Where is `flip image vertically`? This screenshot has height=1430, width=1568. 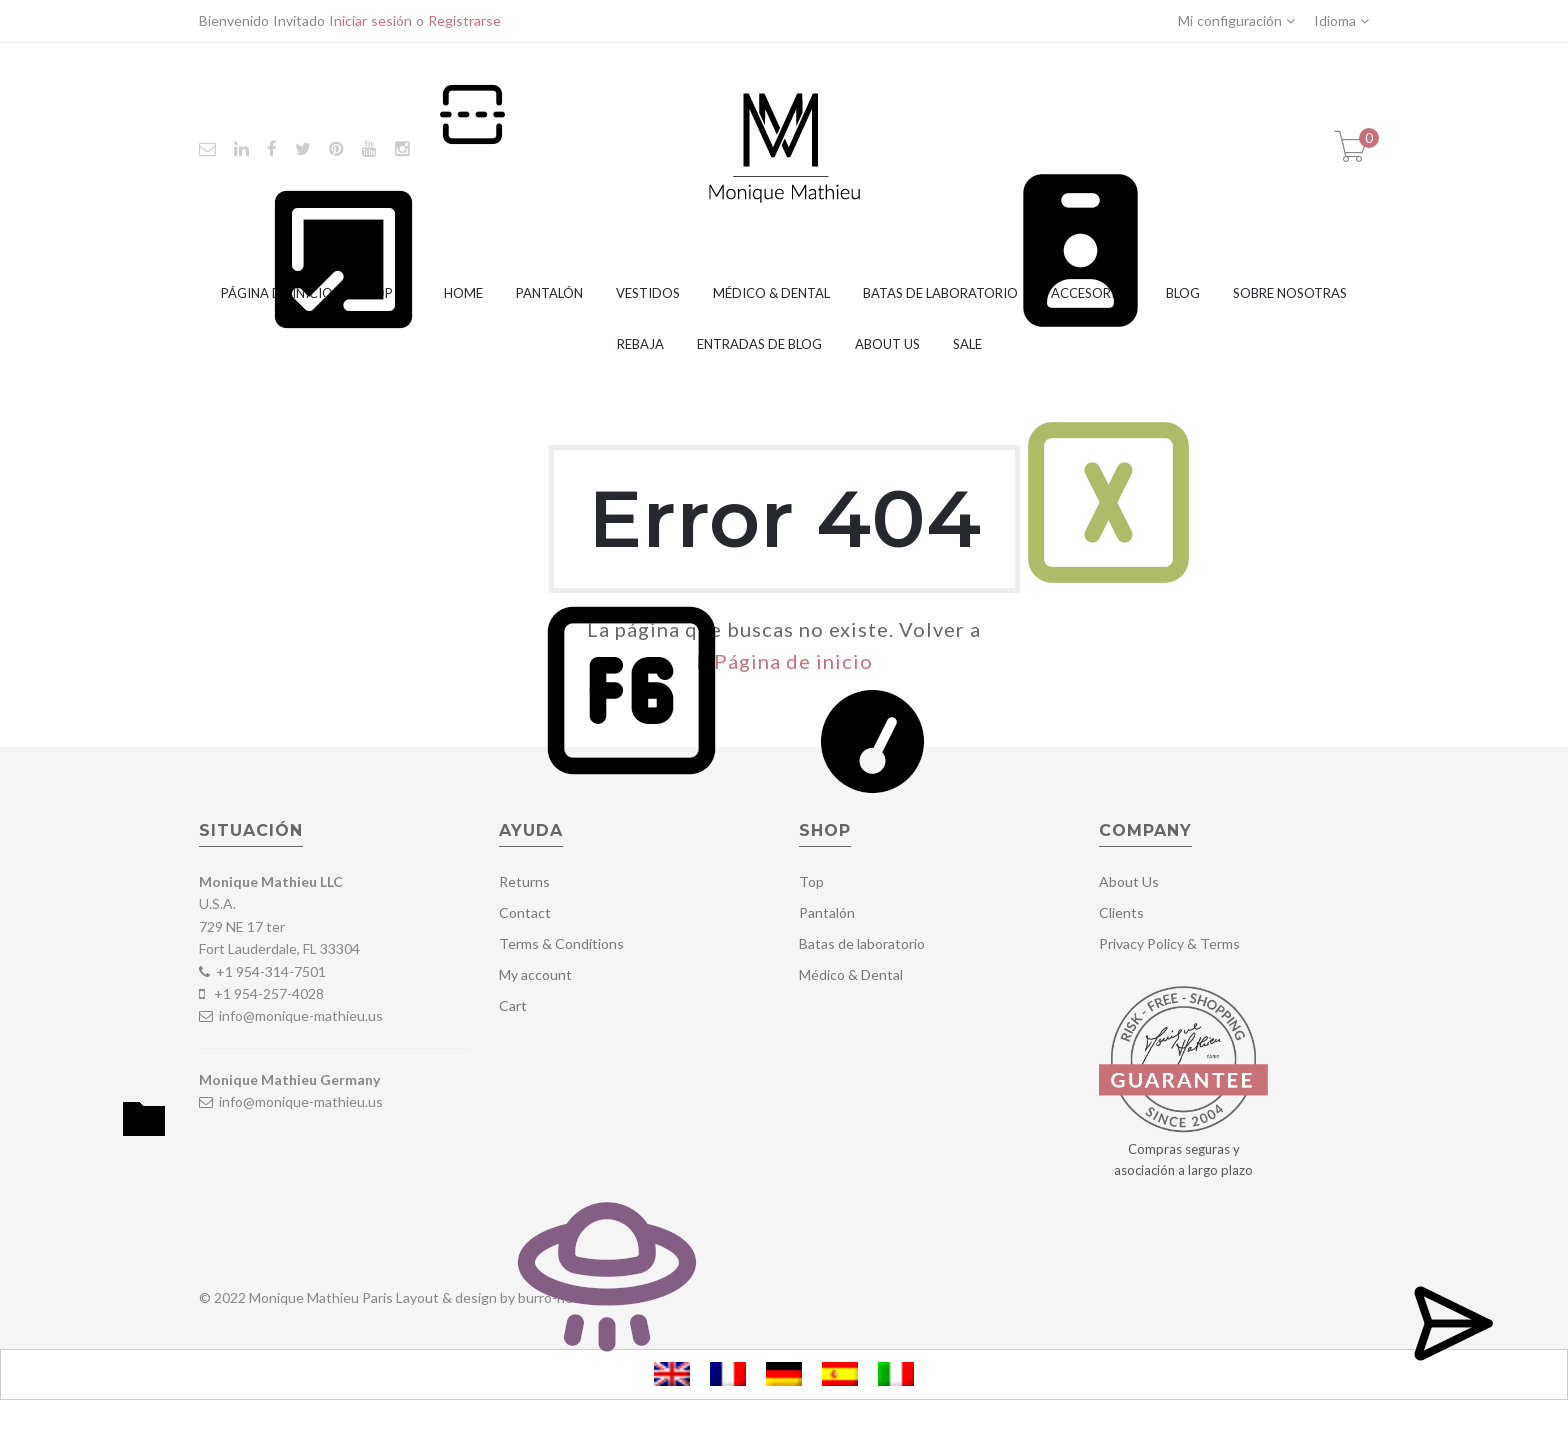
flip image vertically is located at coordinates (472, 114).